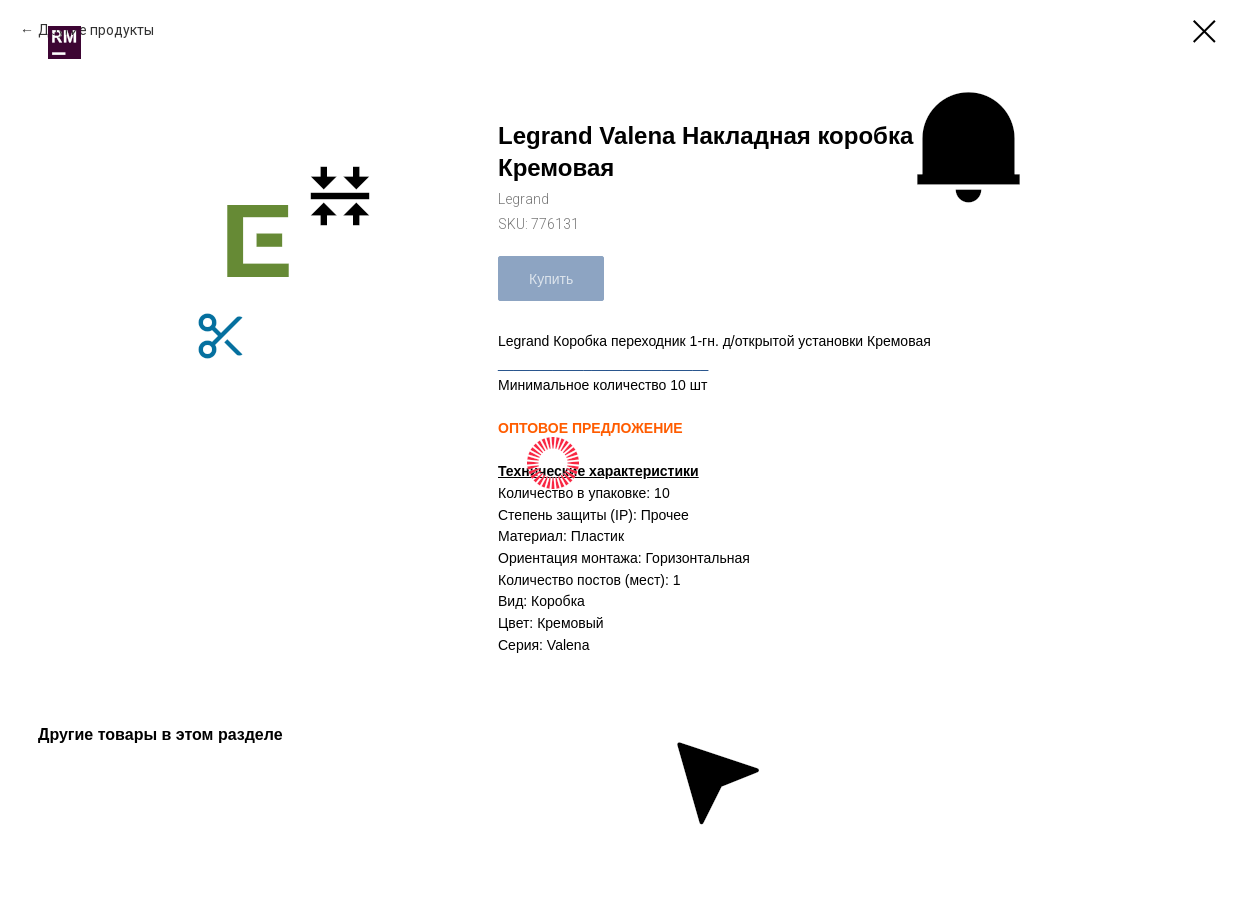  I want to click on open RubyMine IDE, so click(64, 42).